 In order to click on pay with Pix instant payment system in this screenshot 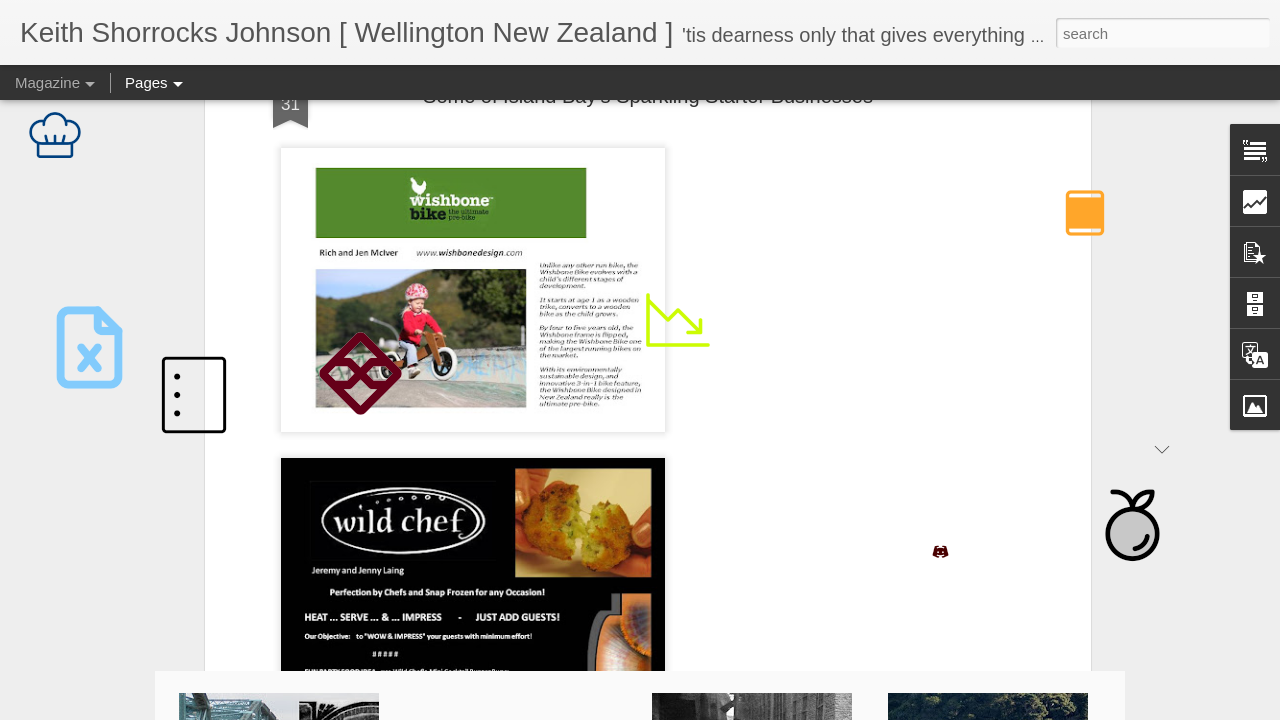, I will do `click(360, 373)`.